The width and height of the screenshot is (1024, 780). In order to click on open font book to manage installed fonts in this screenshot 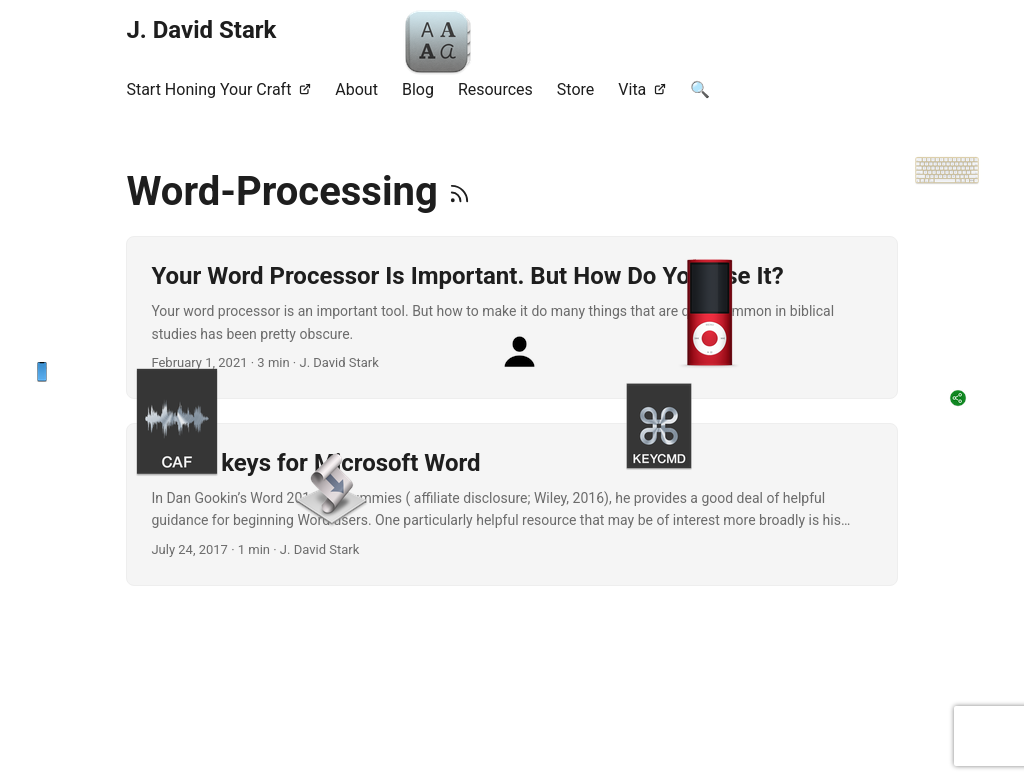, I will do `click(436, 41)`.